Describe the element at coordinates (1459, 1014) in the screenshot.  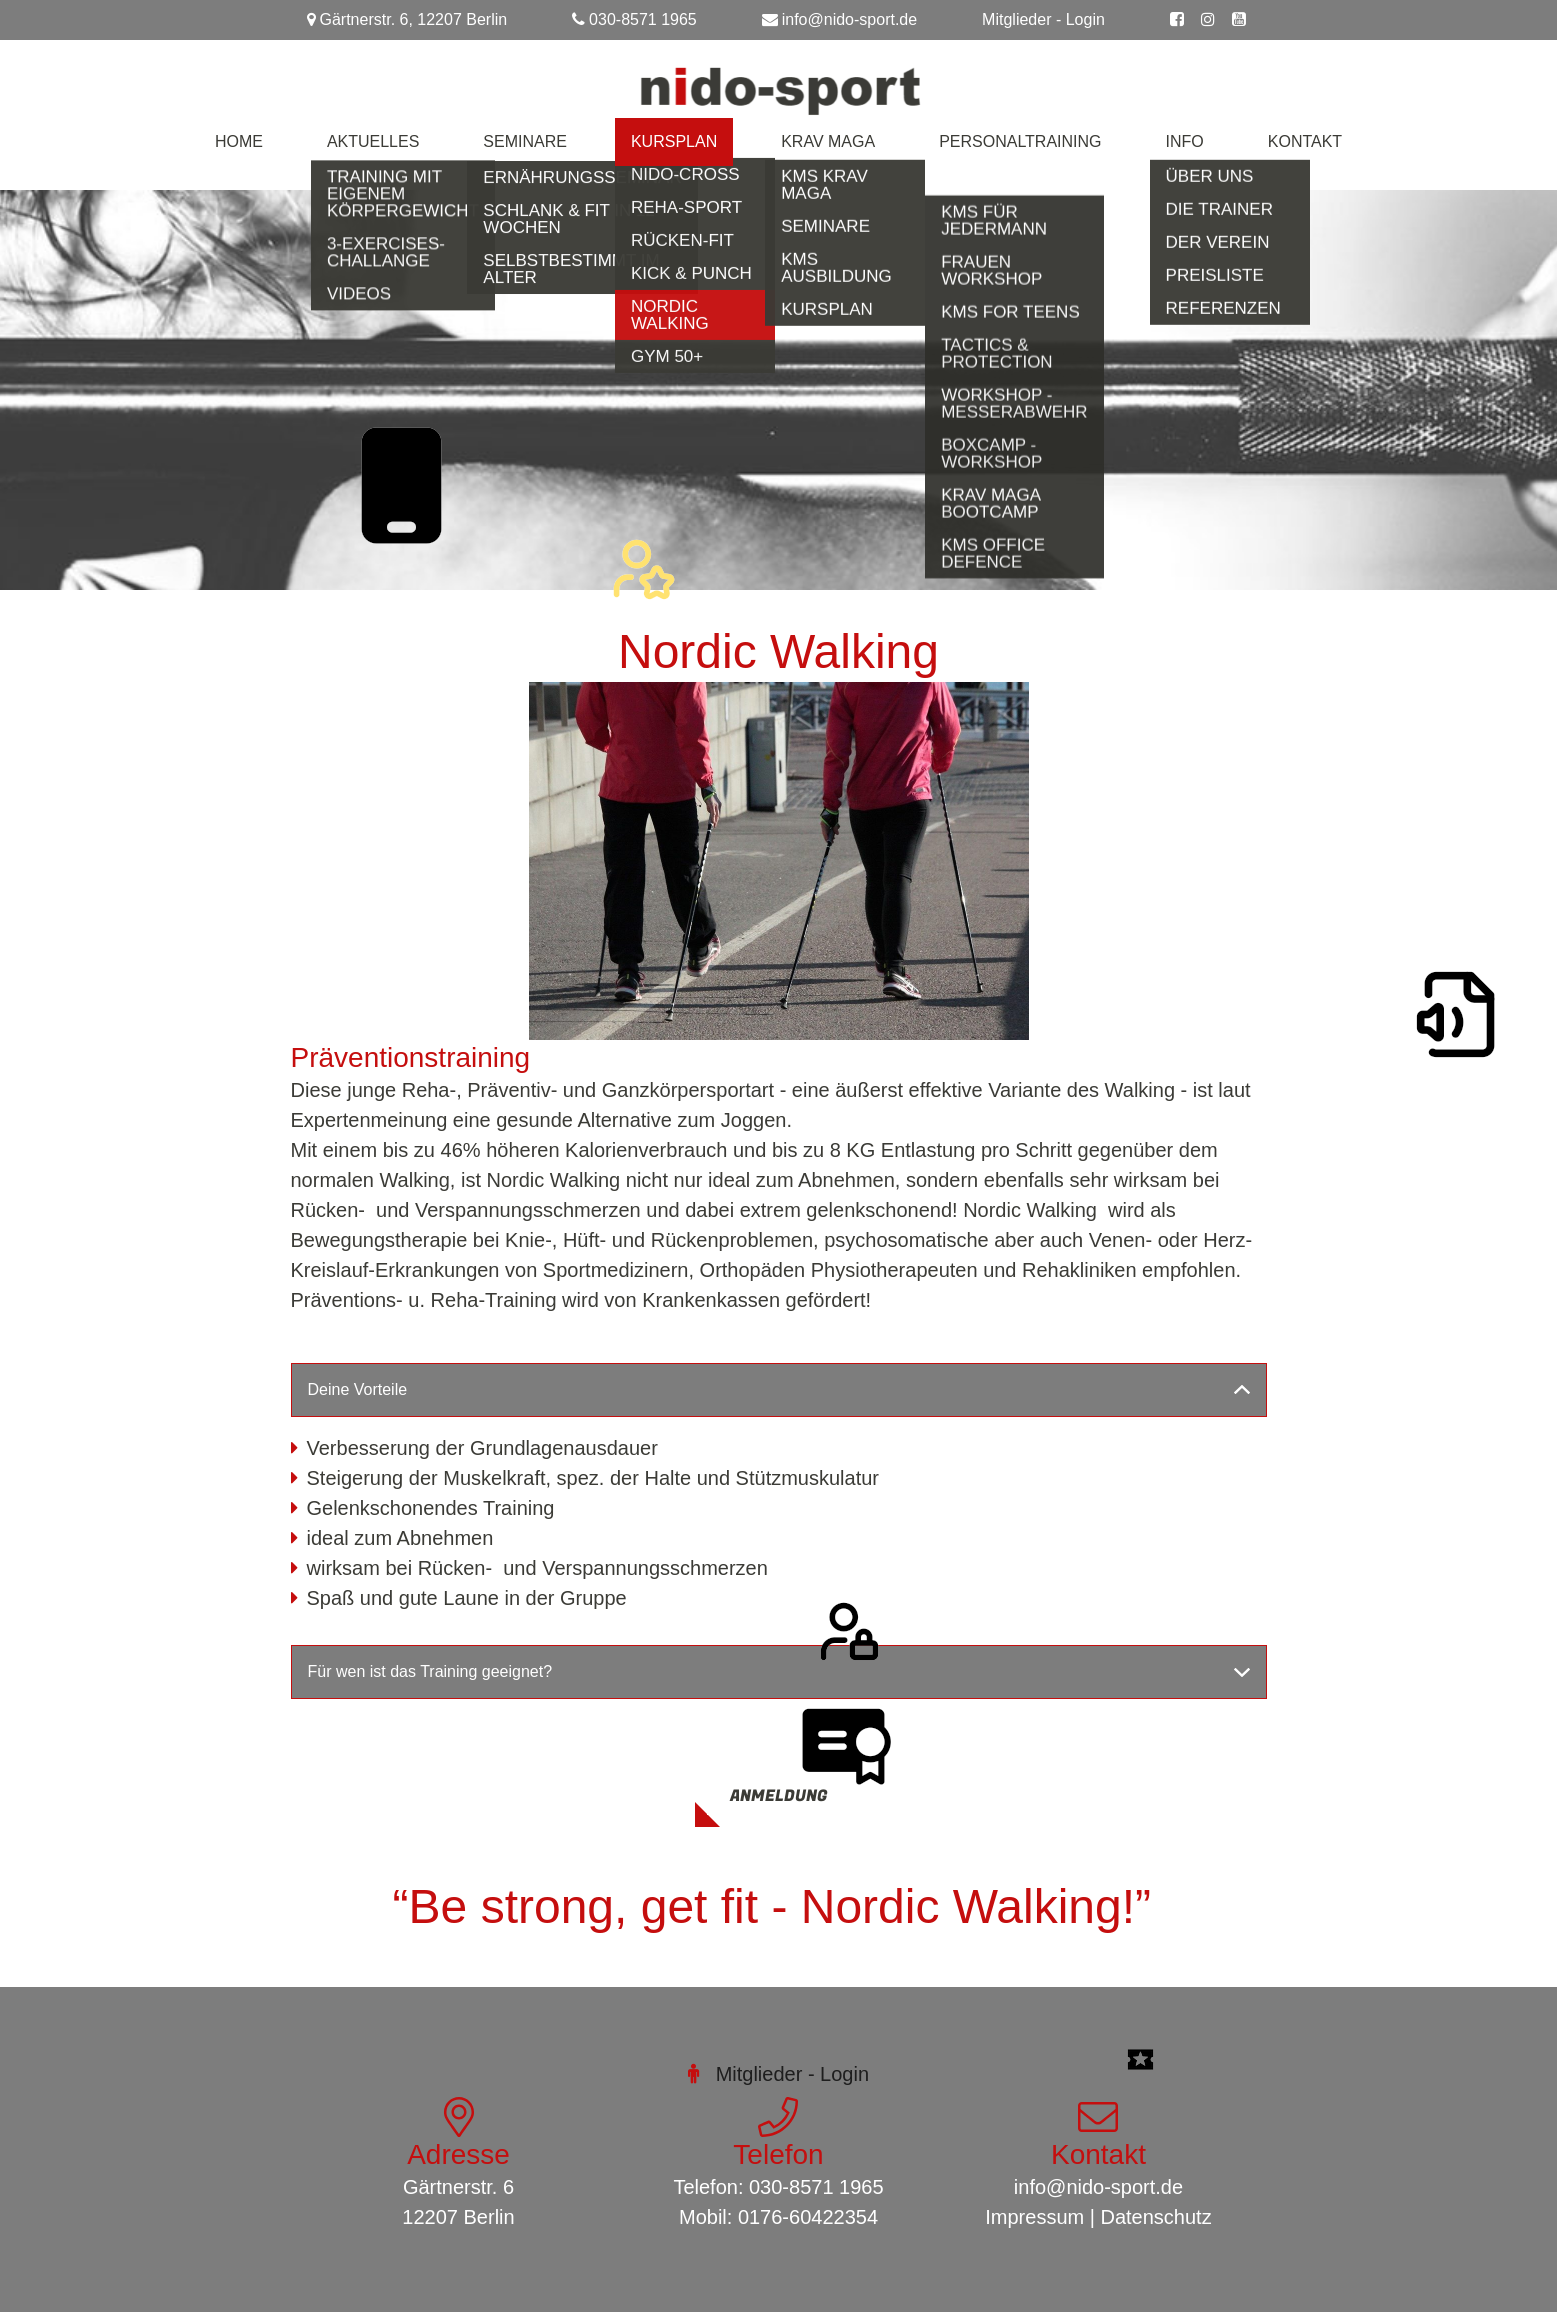
I see `open audio file` at that location.